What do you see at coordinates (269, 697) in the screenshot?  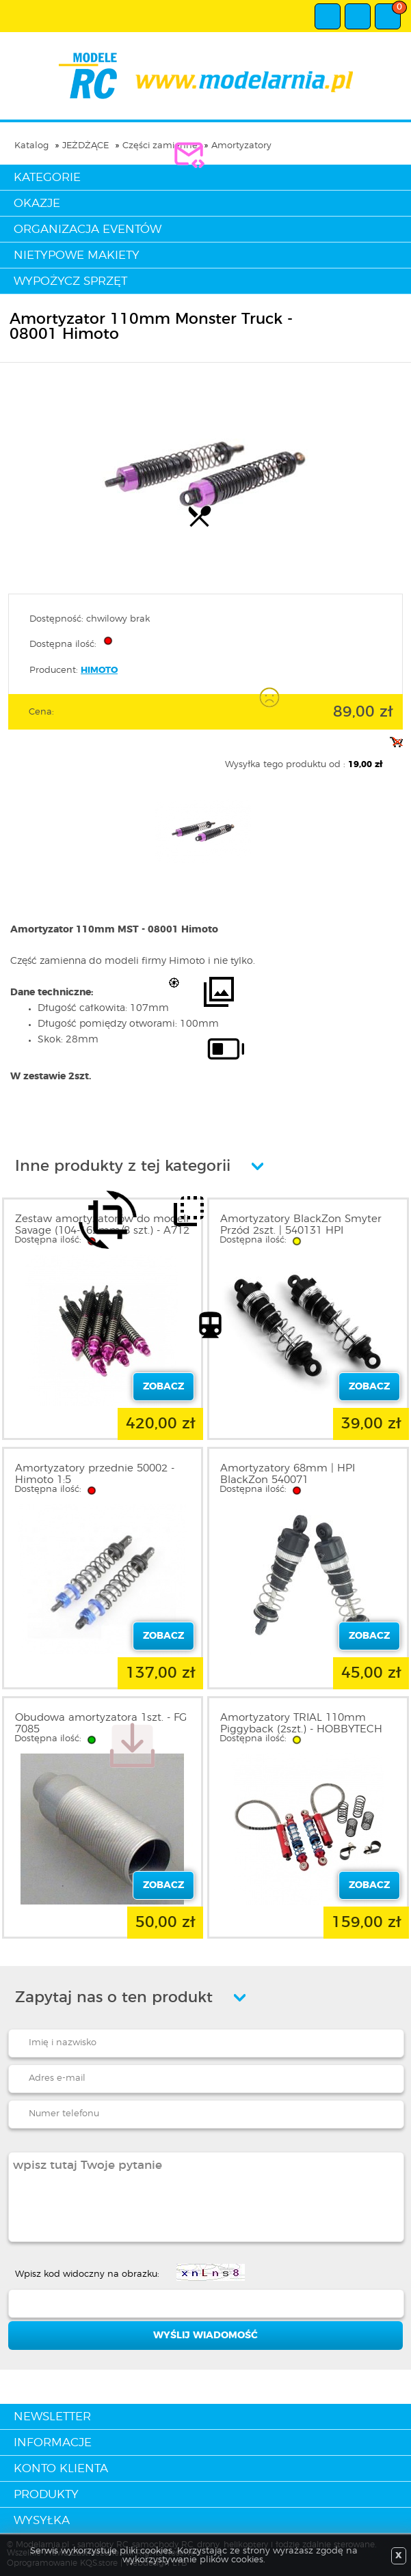 I see `indicate negative feedback or dissatisfaction` at bounding box center [269, 697].